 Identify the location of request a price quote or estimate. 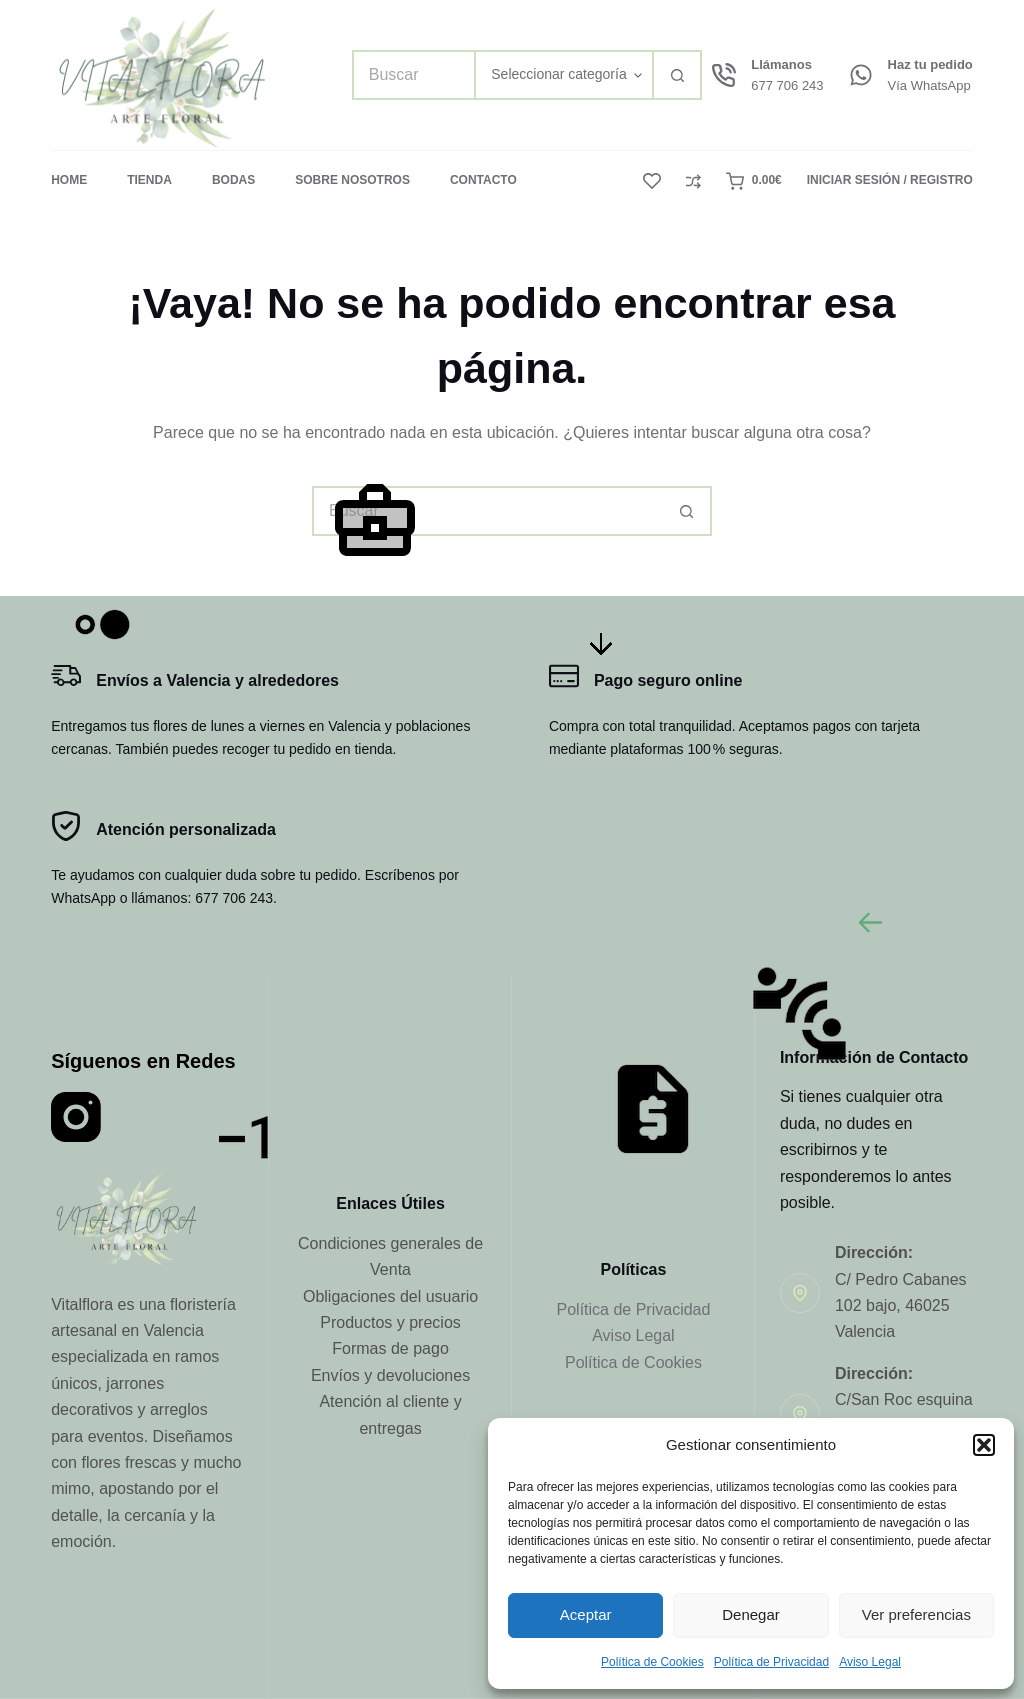
(653, 1109).